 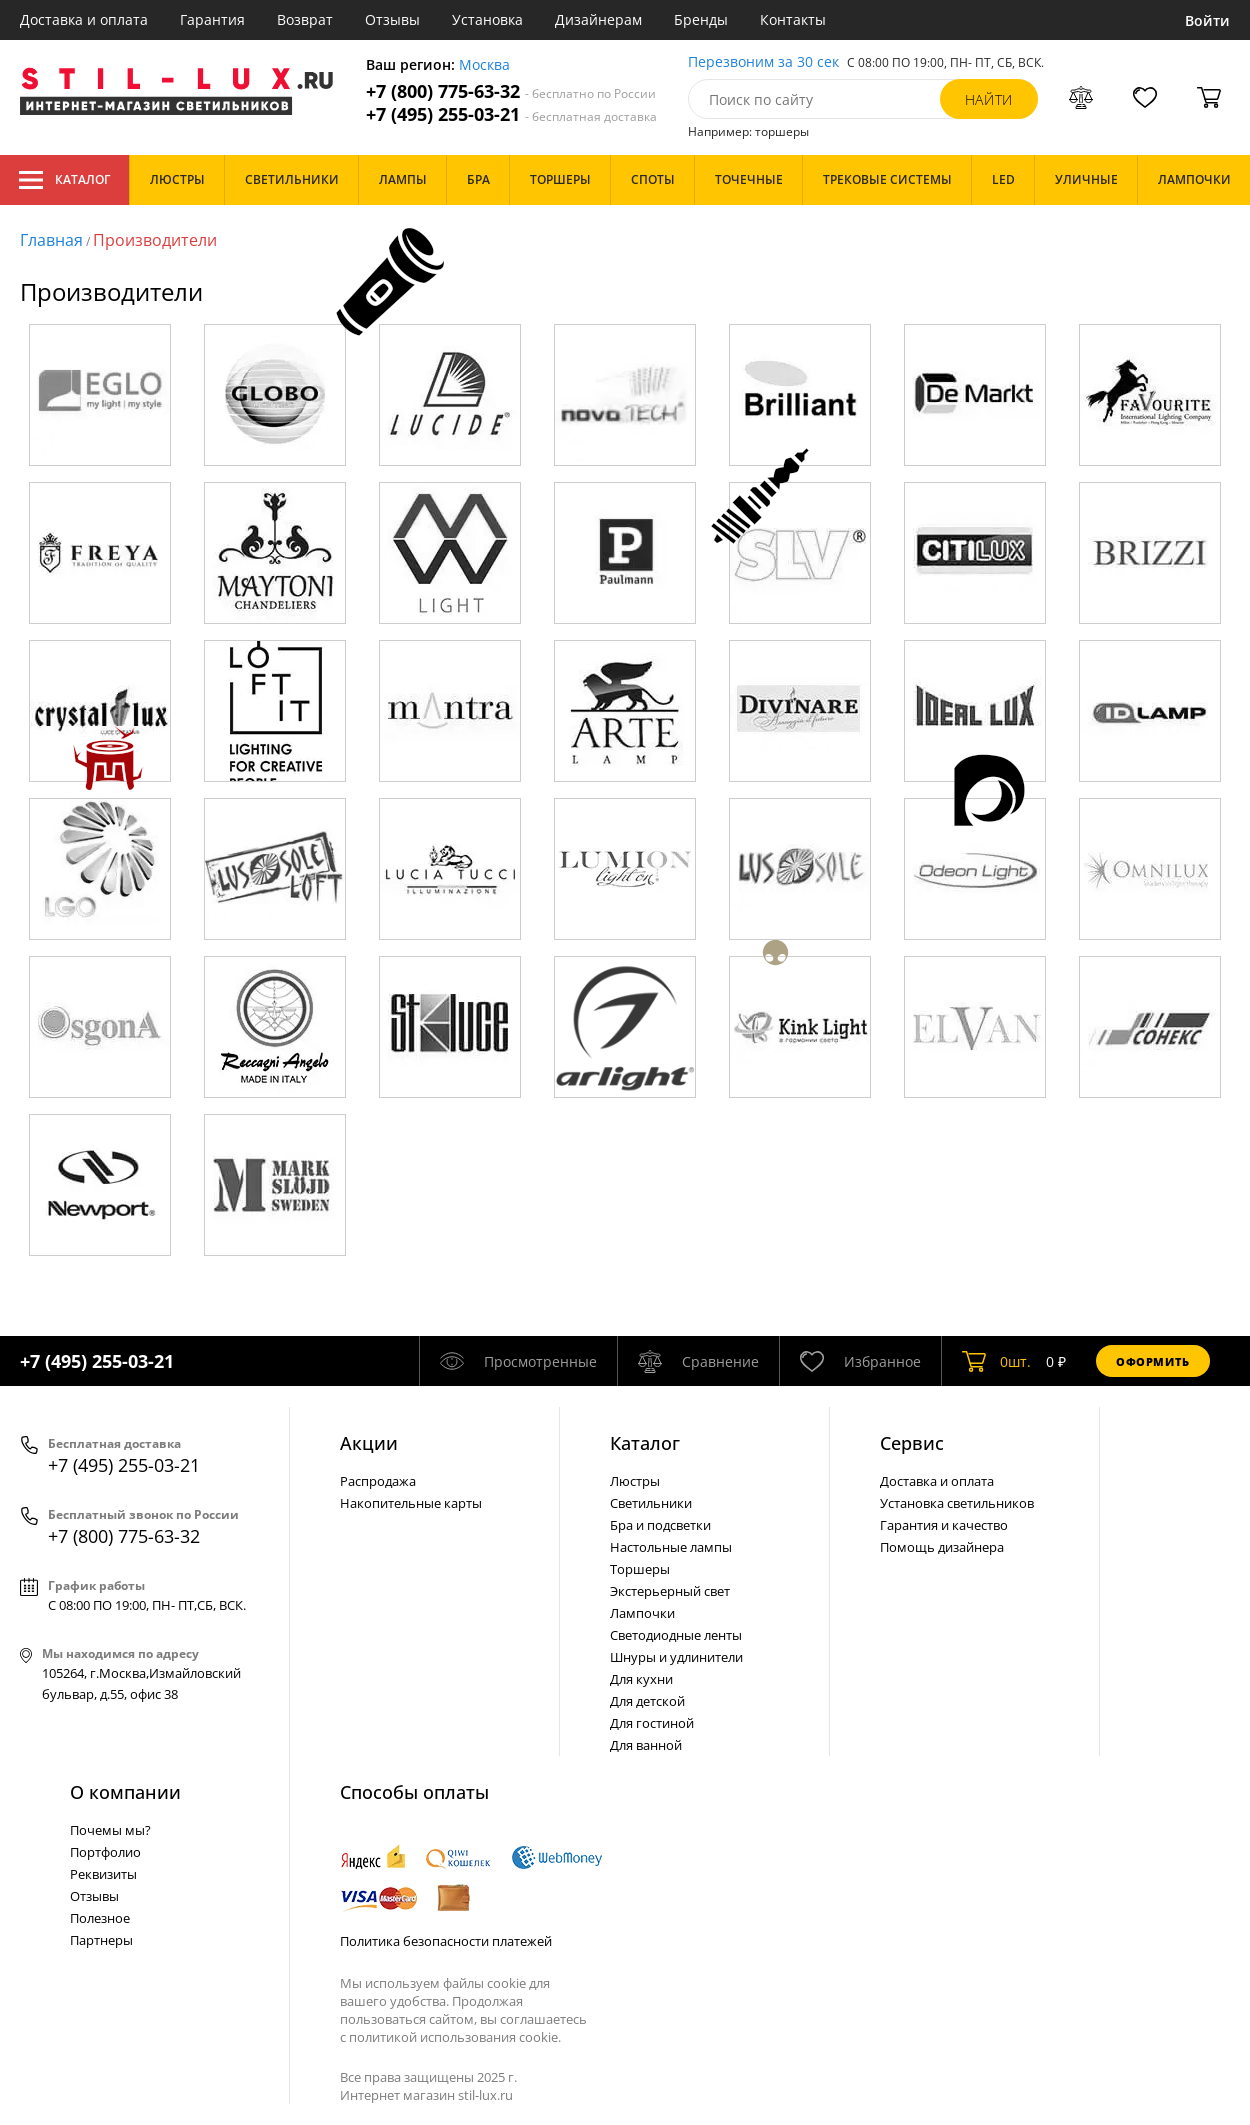 What do you see at coordinates (108, 758) in the screenshot?
I see `select wooden armor or helmet equipment` at bounding box center [108, 758].